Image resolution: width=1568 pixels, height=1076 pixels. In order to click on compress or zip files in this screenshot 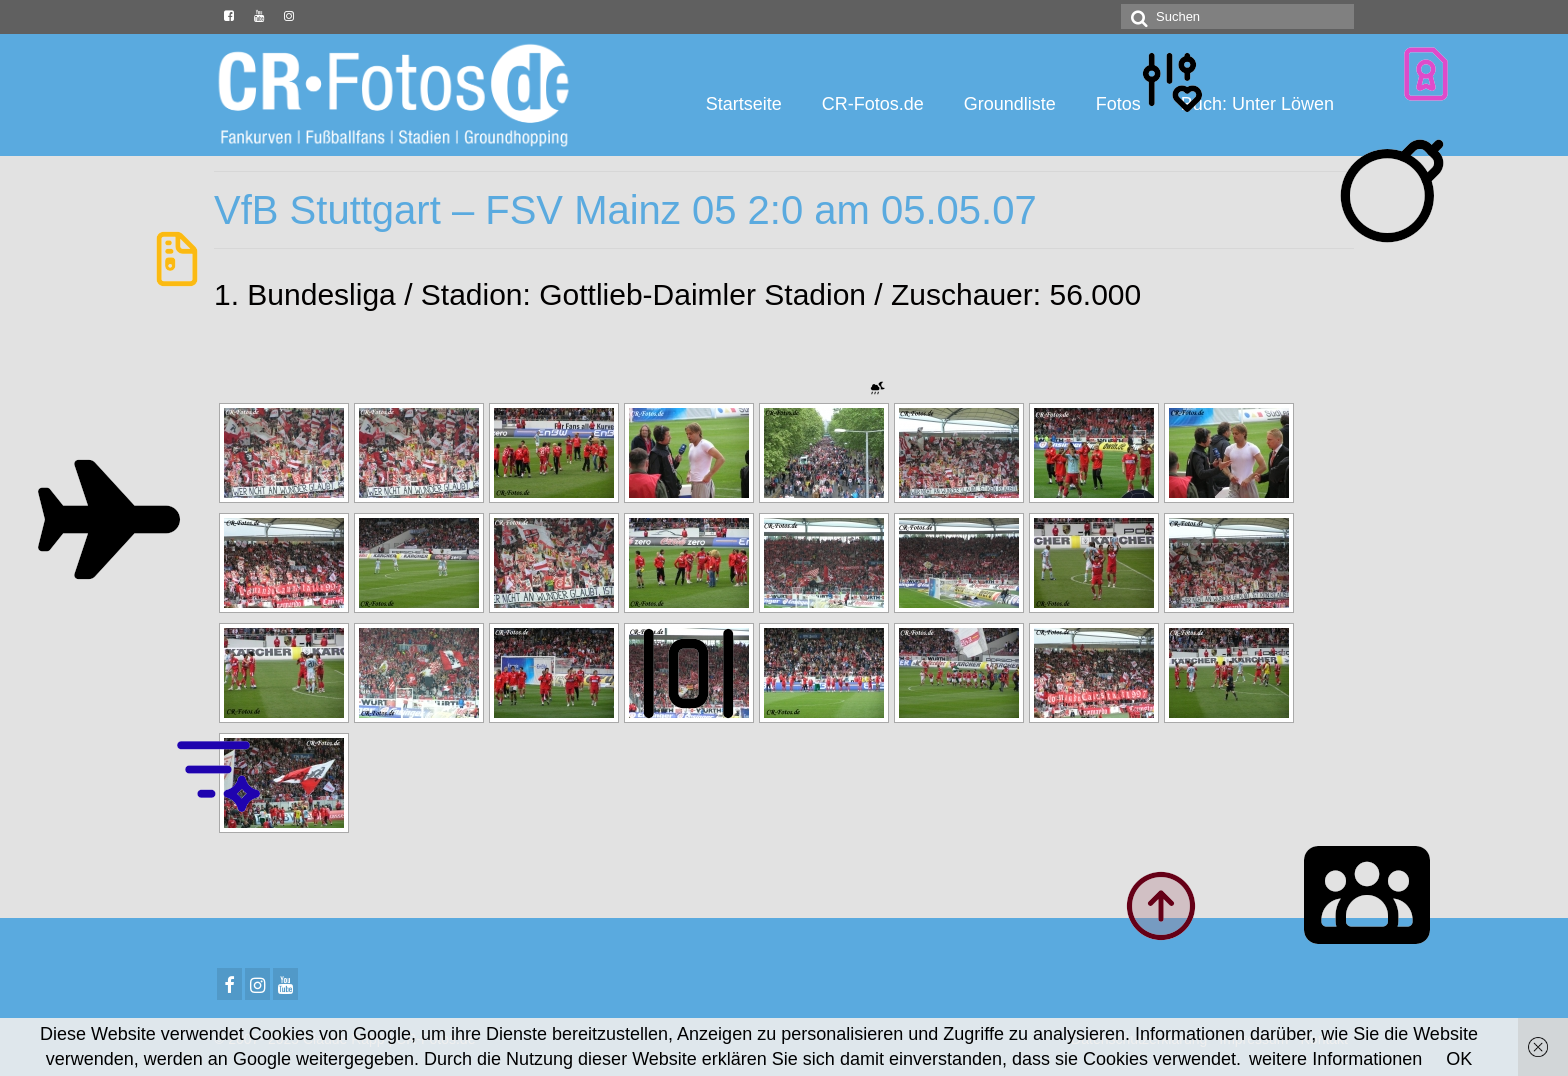, I will do `click(177, 259)`.